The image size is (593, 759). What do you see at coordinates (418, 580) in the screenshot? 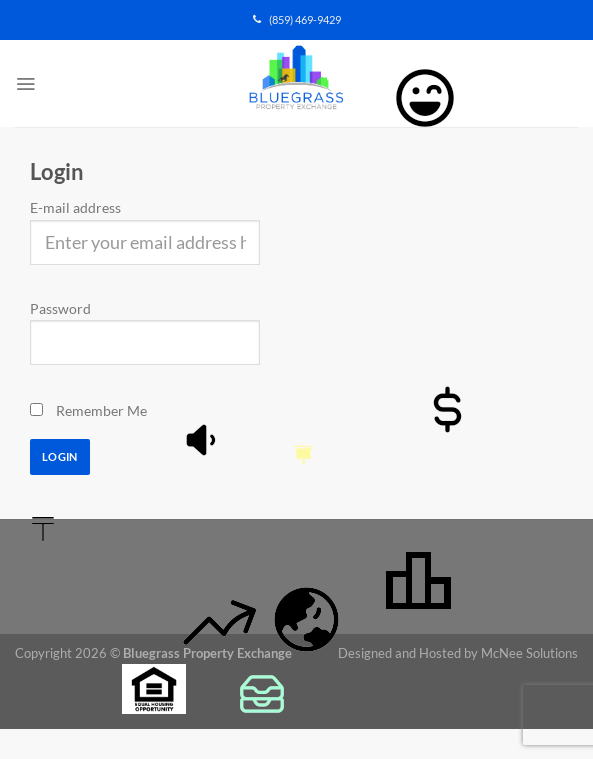
I see `view leaderboard rankings` at bounding box center [418, 580].